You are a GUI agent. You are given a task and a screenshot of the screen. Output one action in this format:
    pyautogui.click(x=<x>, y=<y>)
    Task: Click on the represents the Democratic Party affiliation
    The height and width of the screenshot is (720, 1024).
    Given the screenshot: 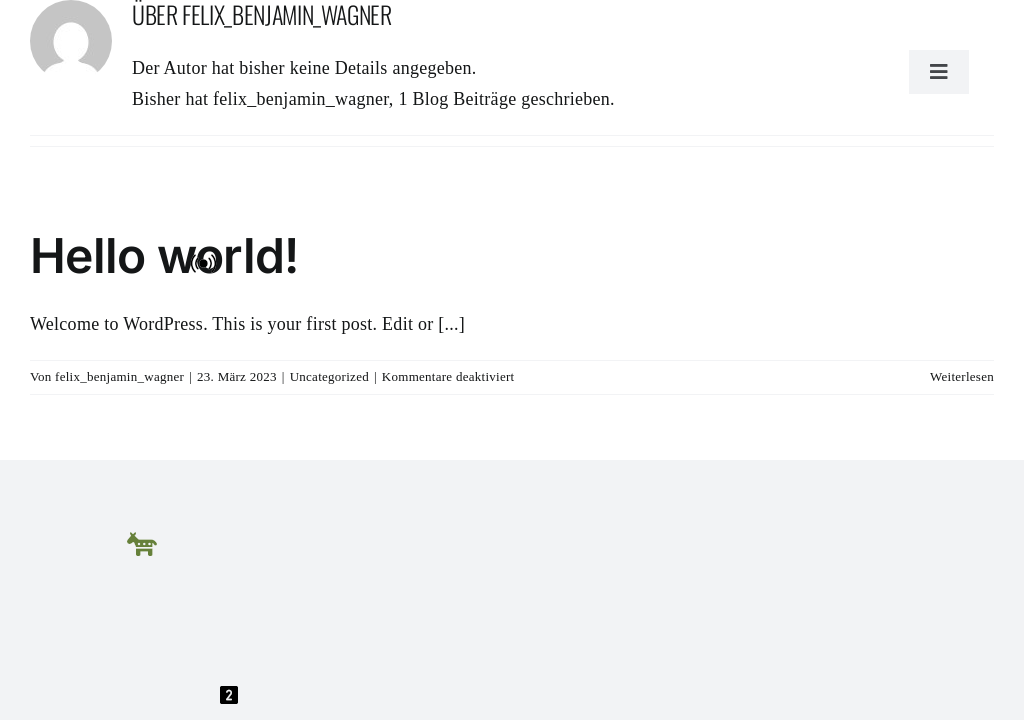 What is the action you would take?
    pyautogui.click(x=142, y=544)
    